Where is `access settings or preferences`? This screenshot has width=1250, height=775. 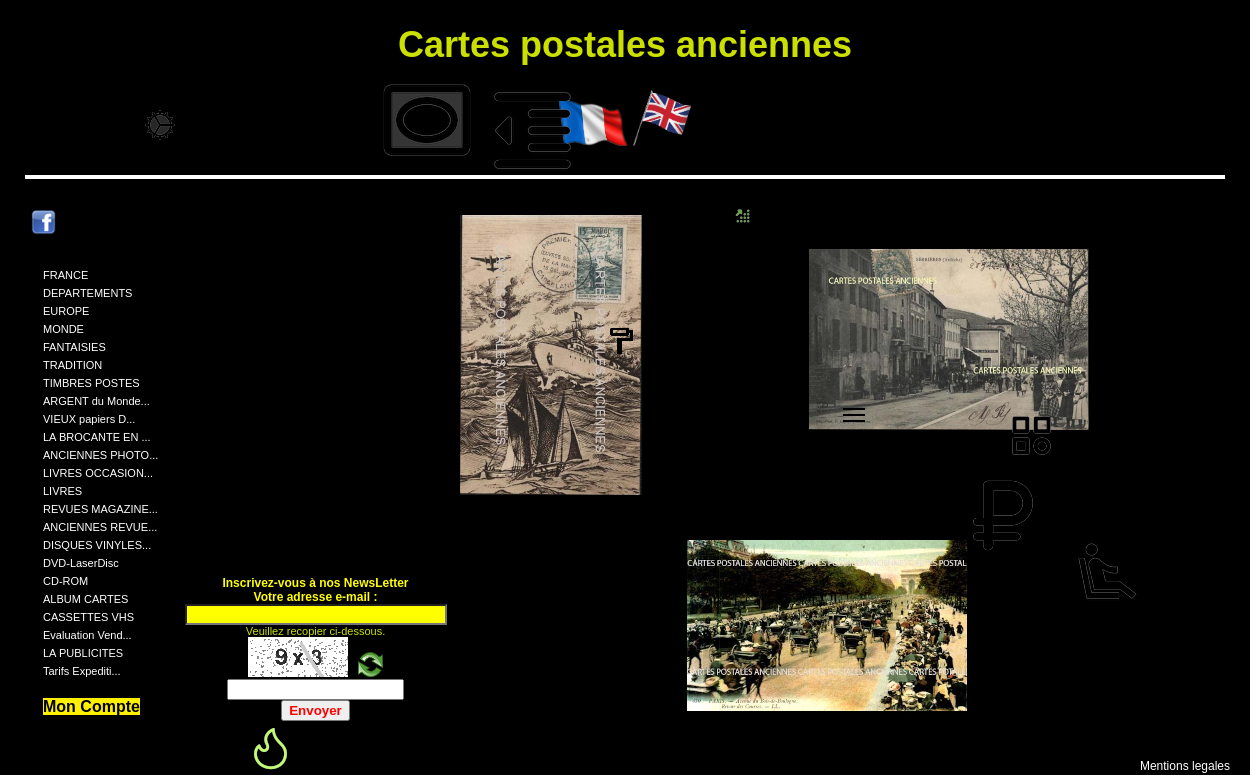 access settings or preferences is located at coordinates (160, 125).